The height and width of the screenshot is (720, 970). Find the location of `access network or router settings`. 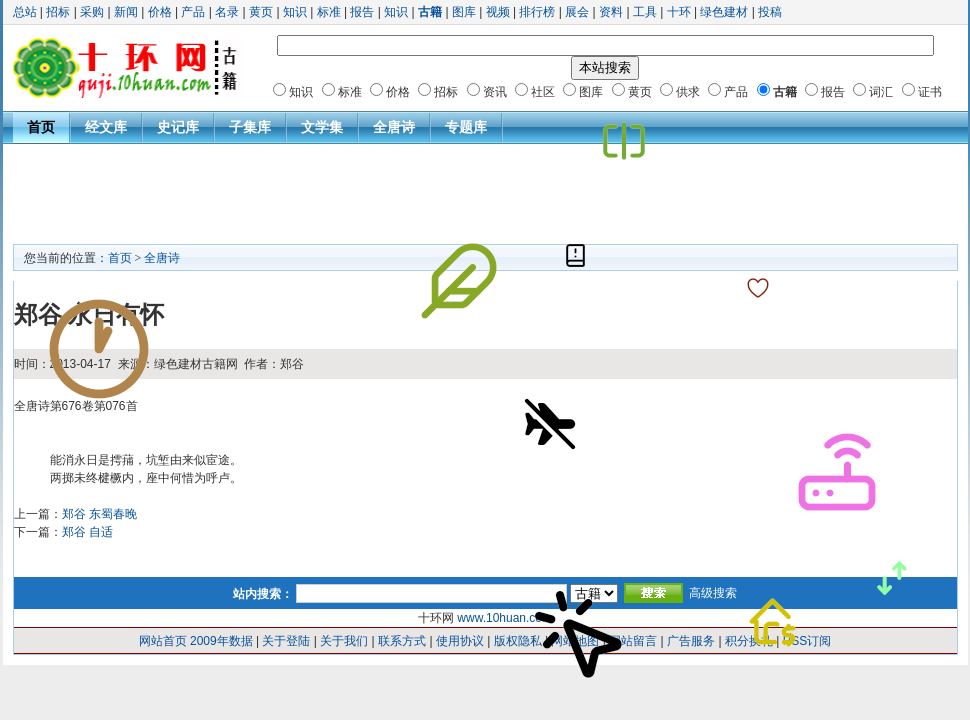

access network or router settings is located at coordinates (837, 472).